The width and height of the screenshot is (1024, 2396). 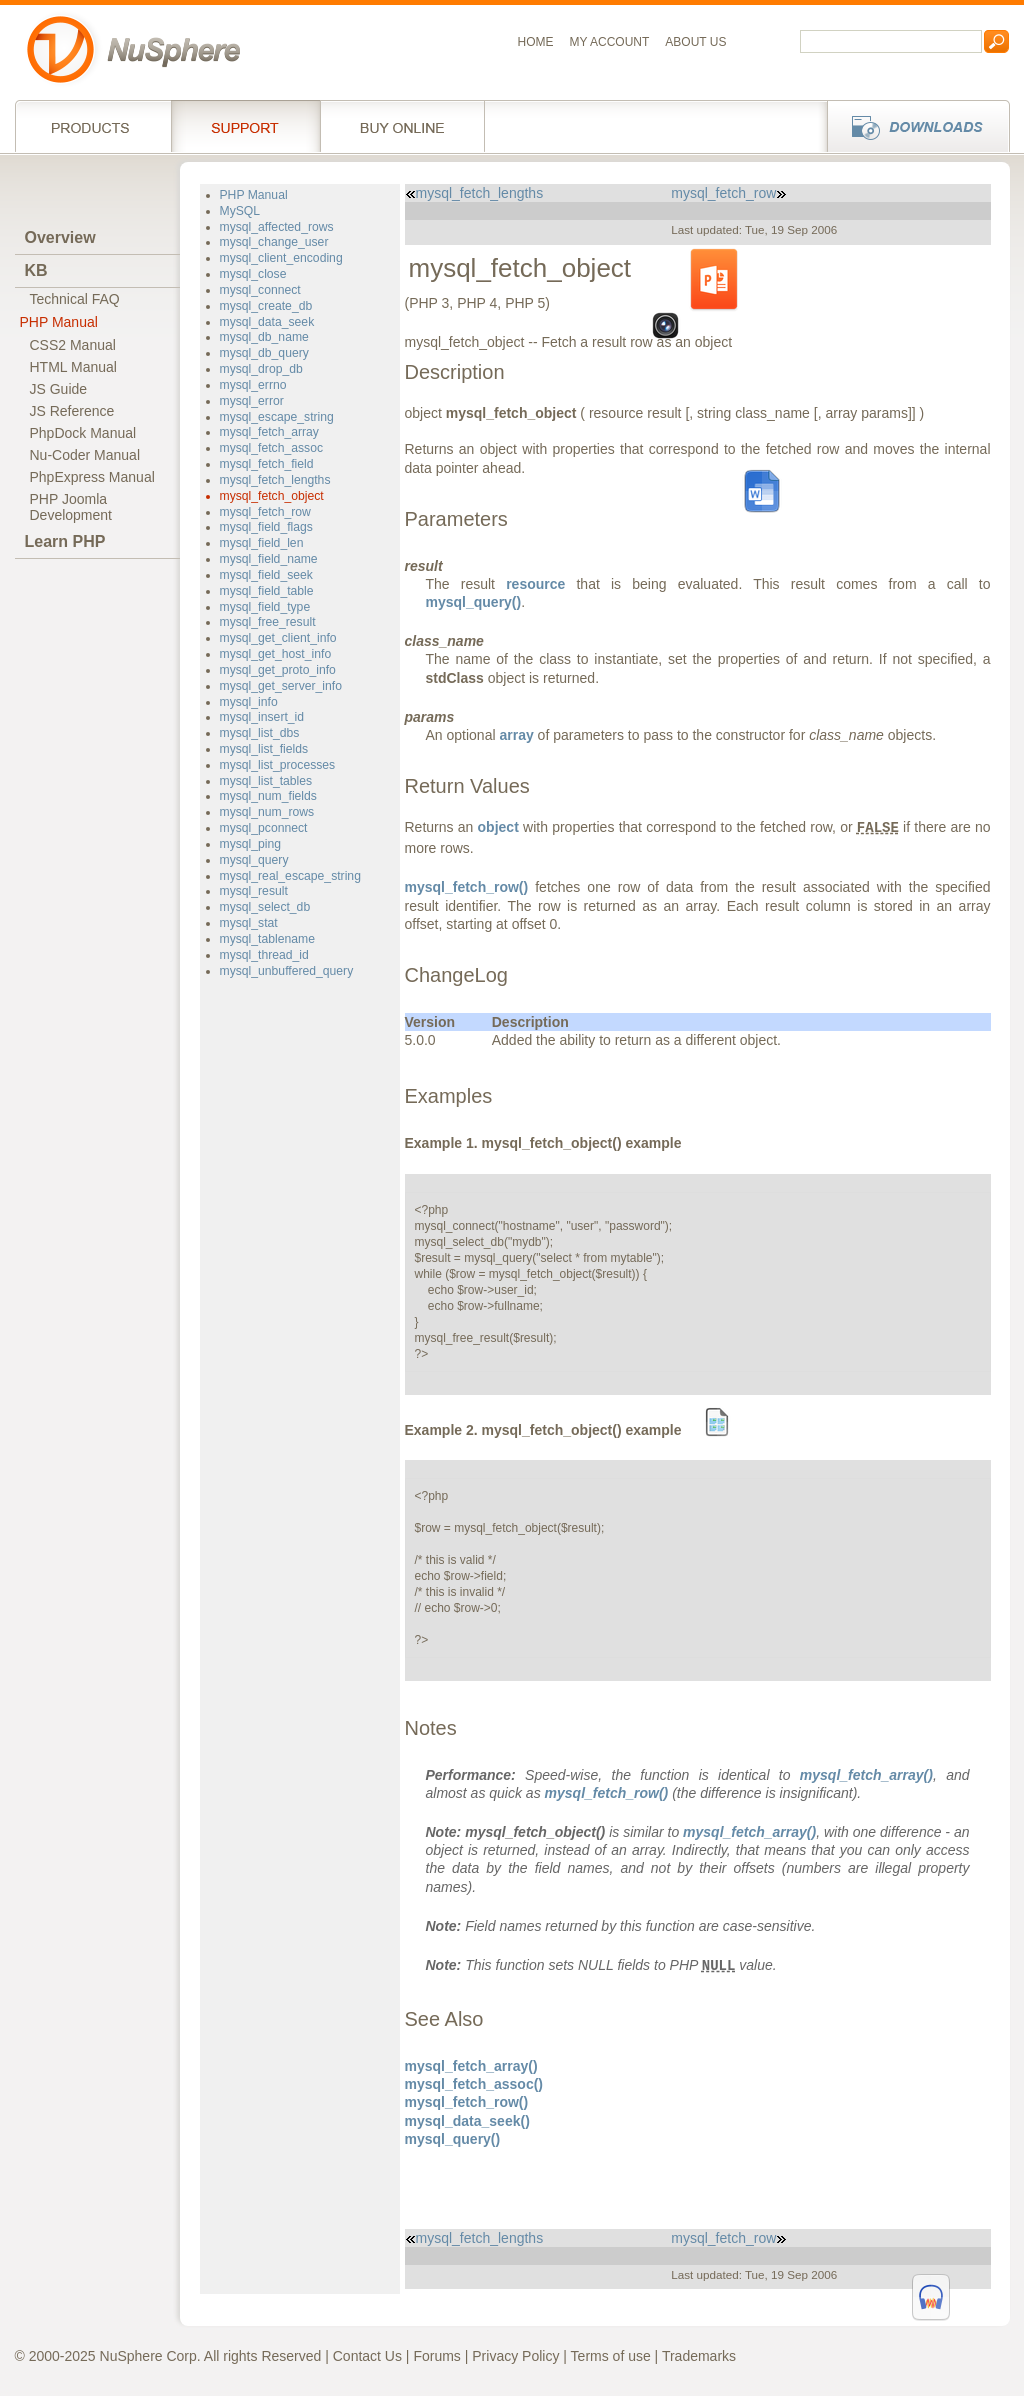 I want to click on open the camera app, so click(x=665, y=325).